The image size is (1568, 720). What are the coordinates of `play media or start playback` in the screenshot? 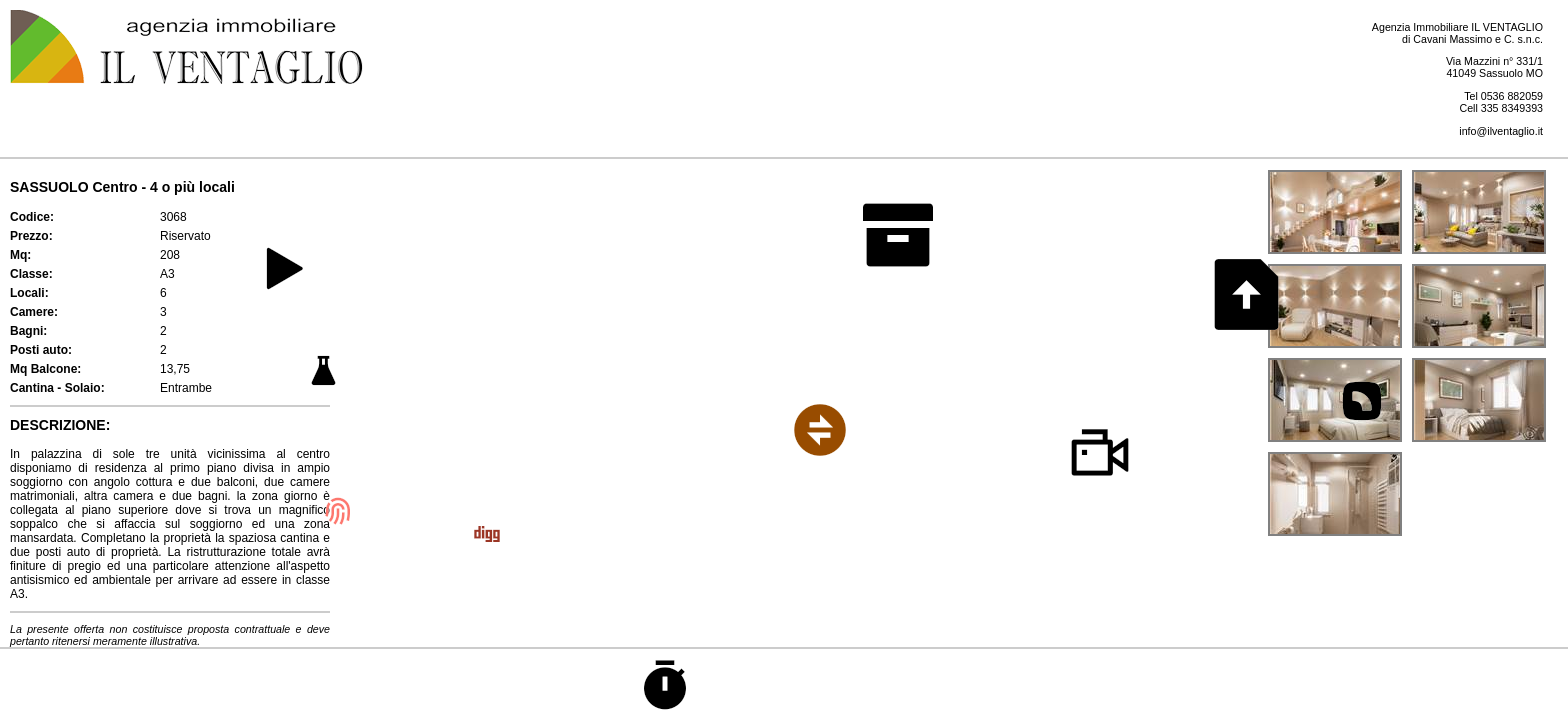 It's located at (282, 268).